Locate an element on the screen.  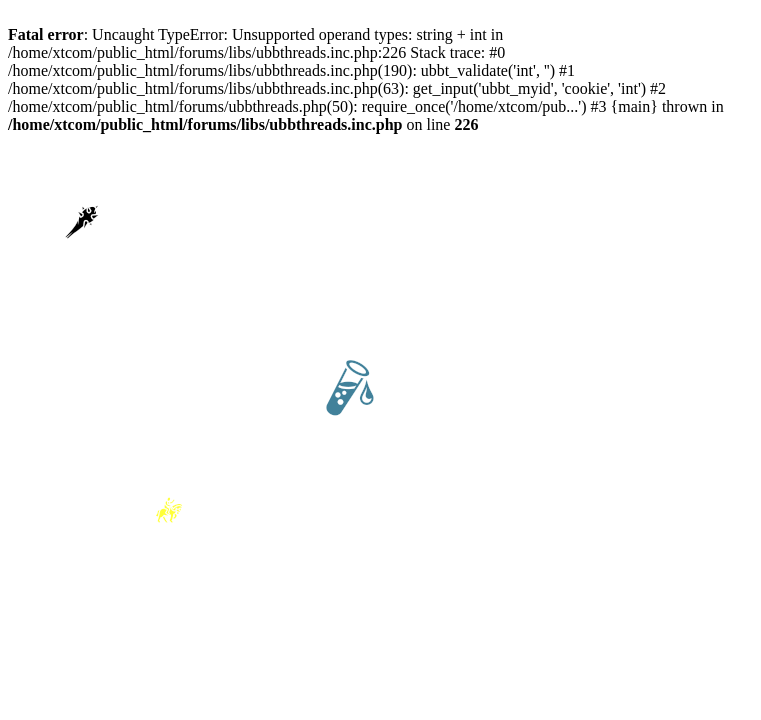
select cavalry unit type is located at coordinates (169, 510).